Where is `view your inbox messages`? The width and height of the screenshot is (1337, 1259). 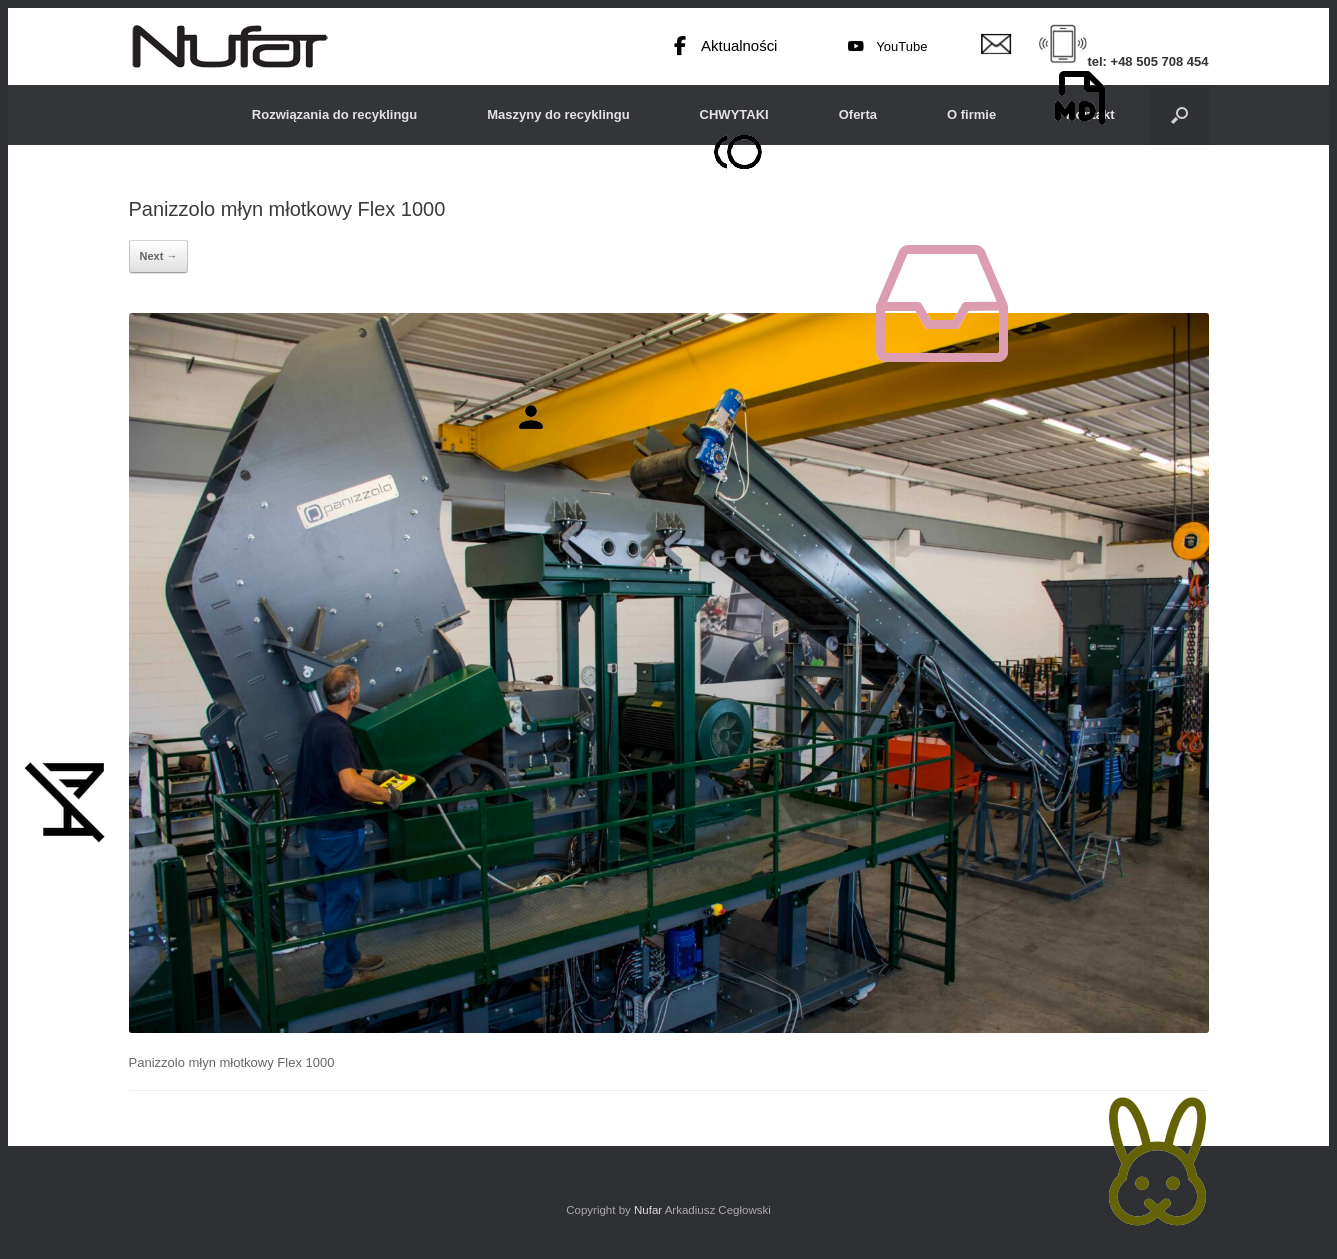 view your inbox messages is located at coordinates (942, 302).